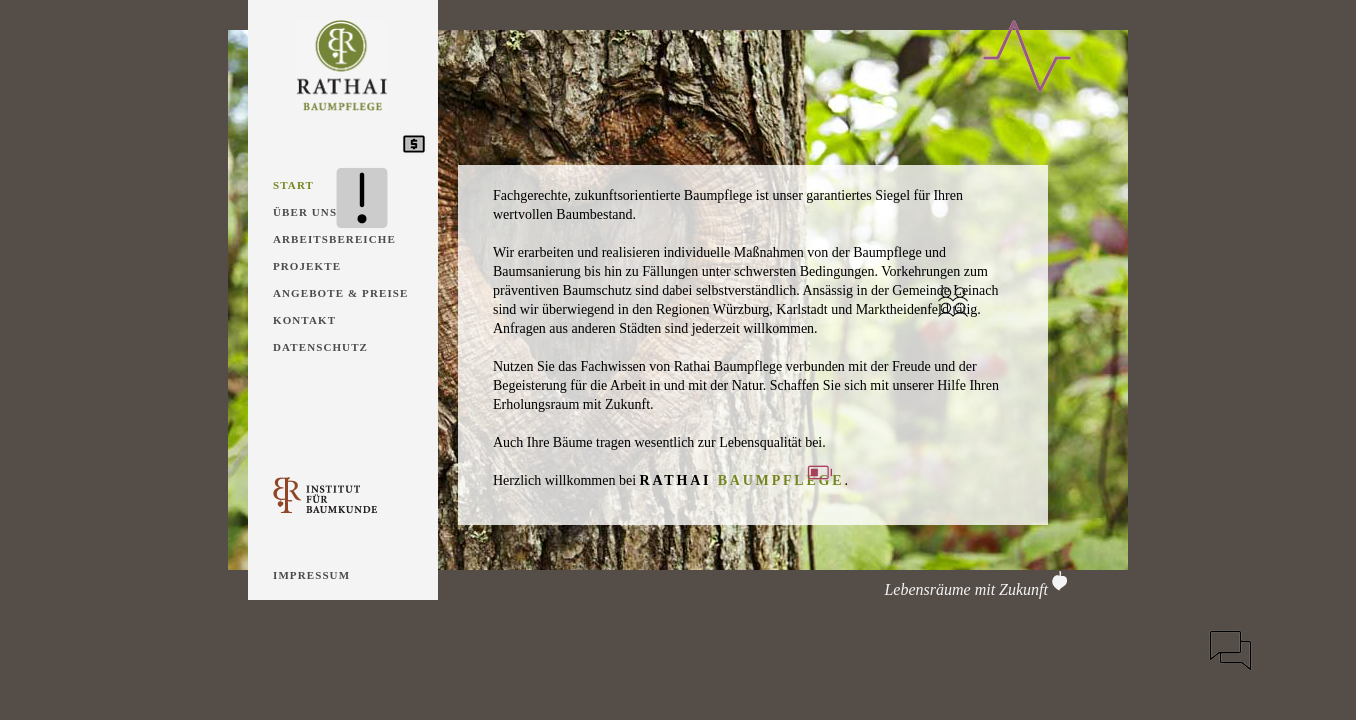 Image resolution: width=1356 pixels, height=720 pixels. I want to click on indicates an alert or warning that requires attention, so click(362, 198).